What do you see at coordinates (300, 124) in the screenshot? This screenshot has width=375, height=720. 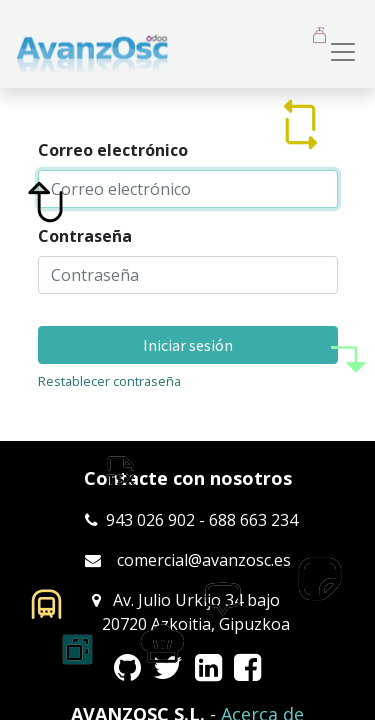 I see `rotate device orientation` at bounding box center [300, 124].